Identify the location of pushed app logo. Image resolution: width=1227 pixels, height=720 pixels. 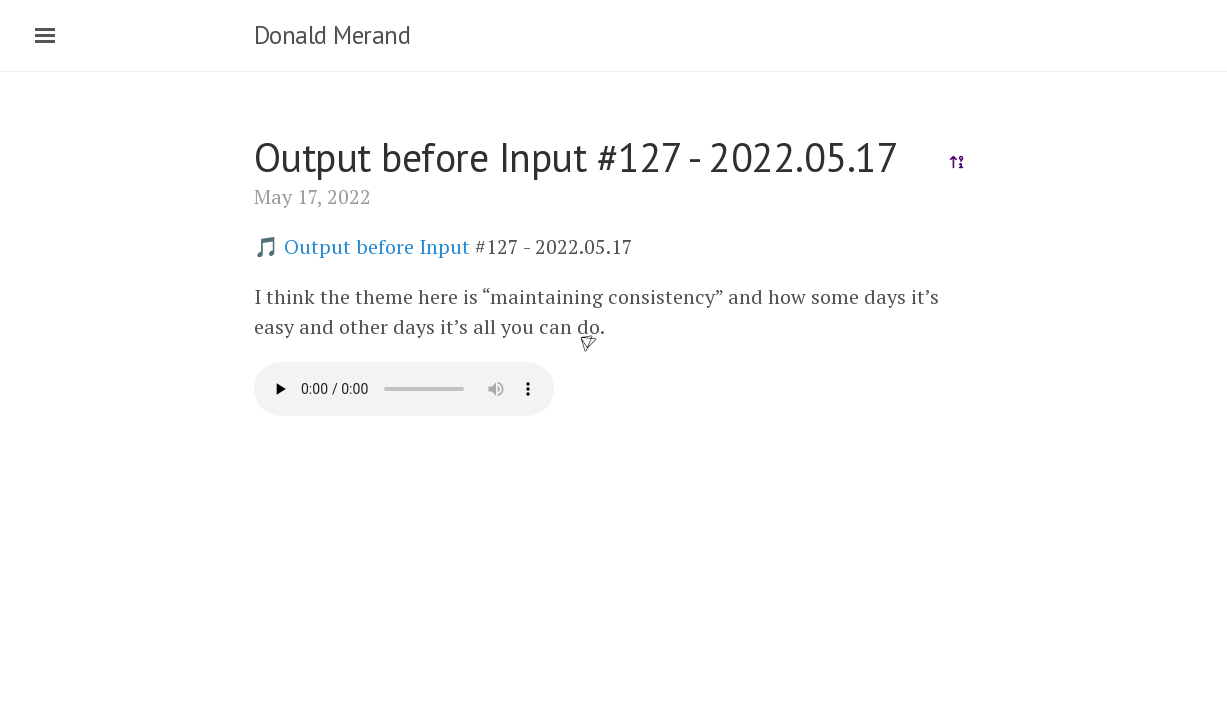
(588, 343).